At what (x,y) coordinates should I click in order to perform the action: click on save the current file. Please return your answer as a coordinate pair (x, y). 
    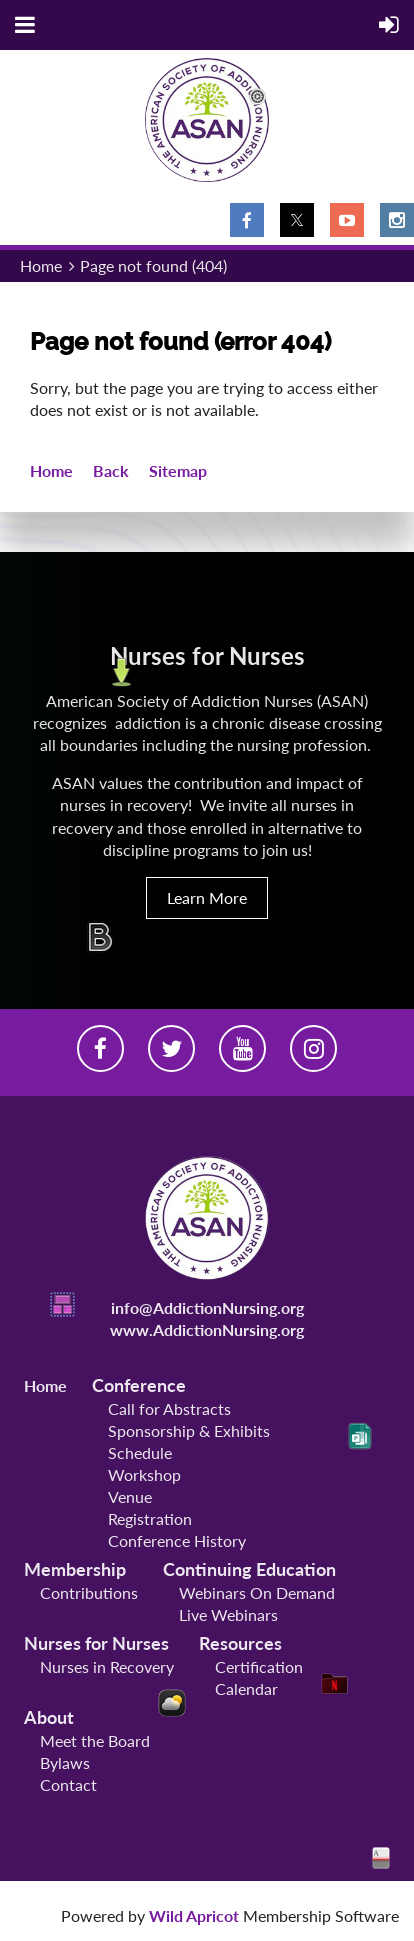
    Looking at the image, I should click on (121, 672).